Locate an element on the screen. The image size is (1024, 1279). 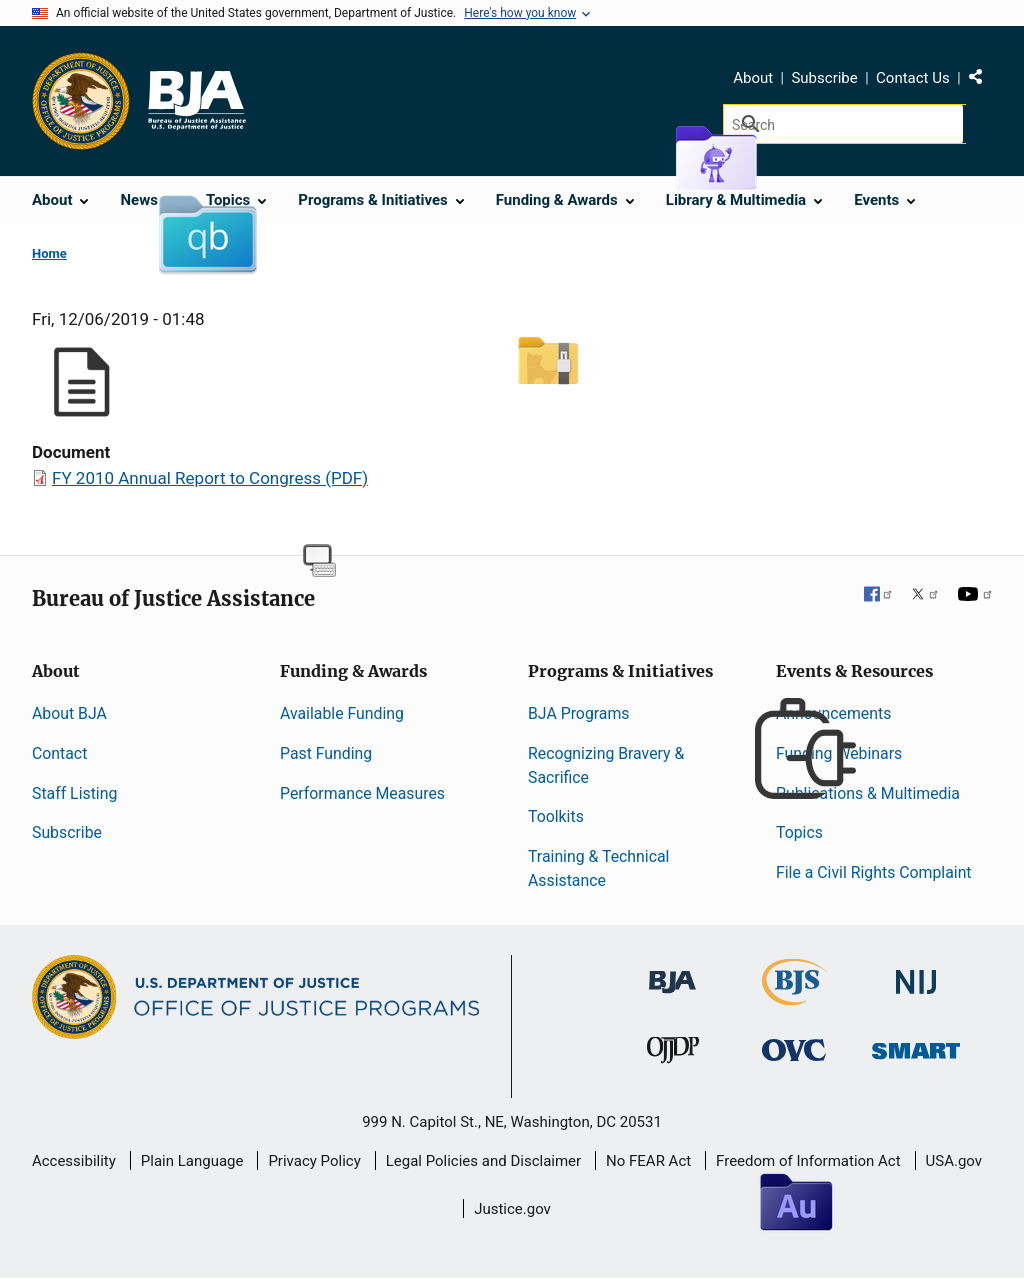
folder containing nanazip compressed archives is located at coordinates (548, 362).